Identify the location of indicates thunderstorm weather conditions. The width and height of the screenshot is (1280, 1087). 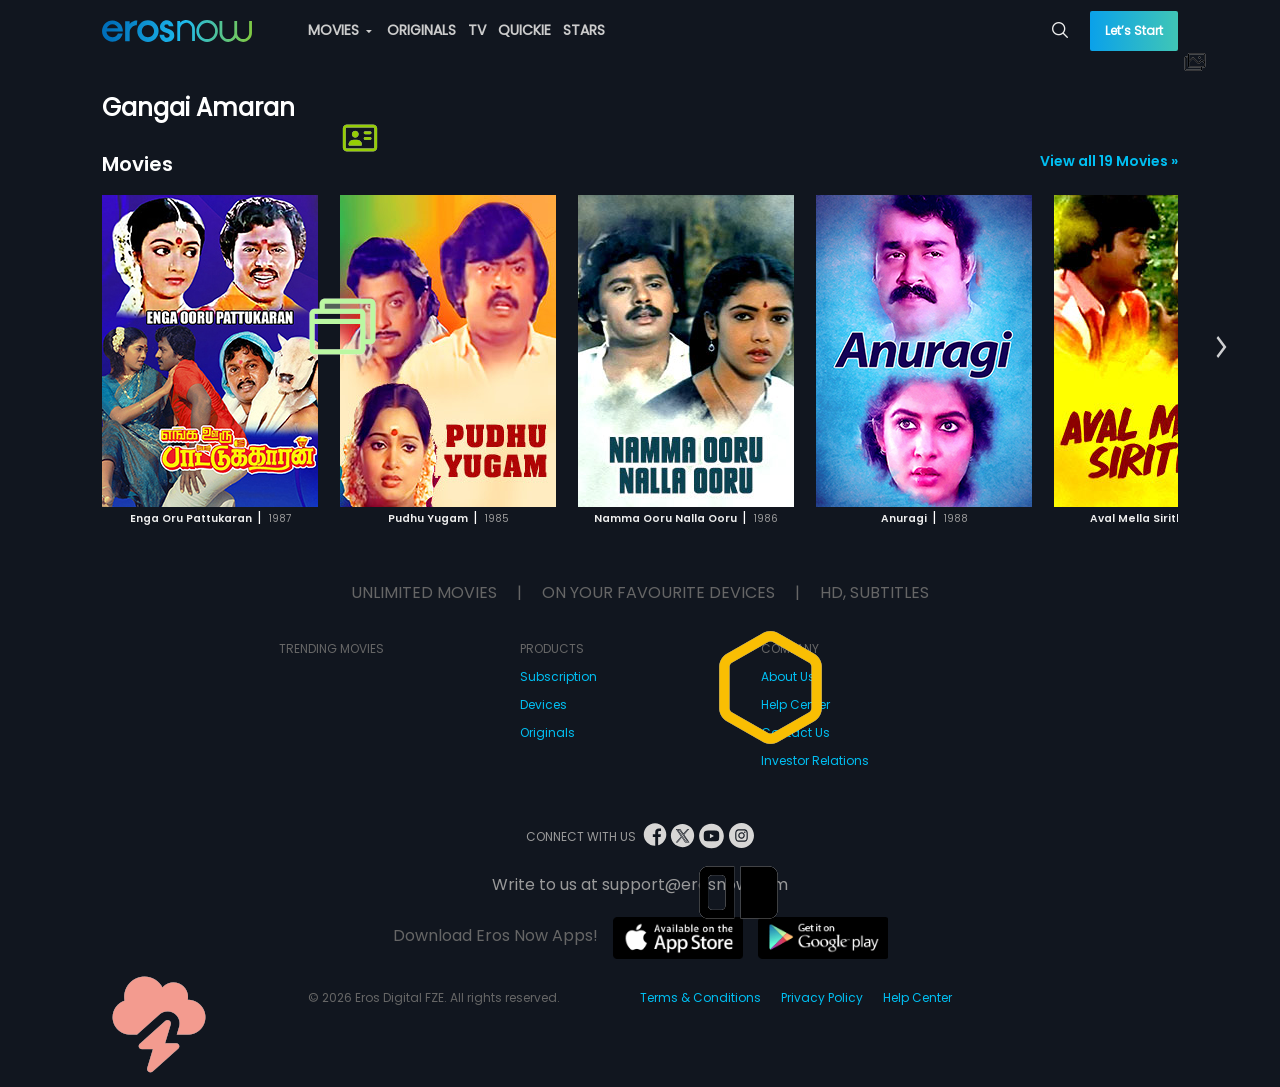
(159, 1023).